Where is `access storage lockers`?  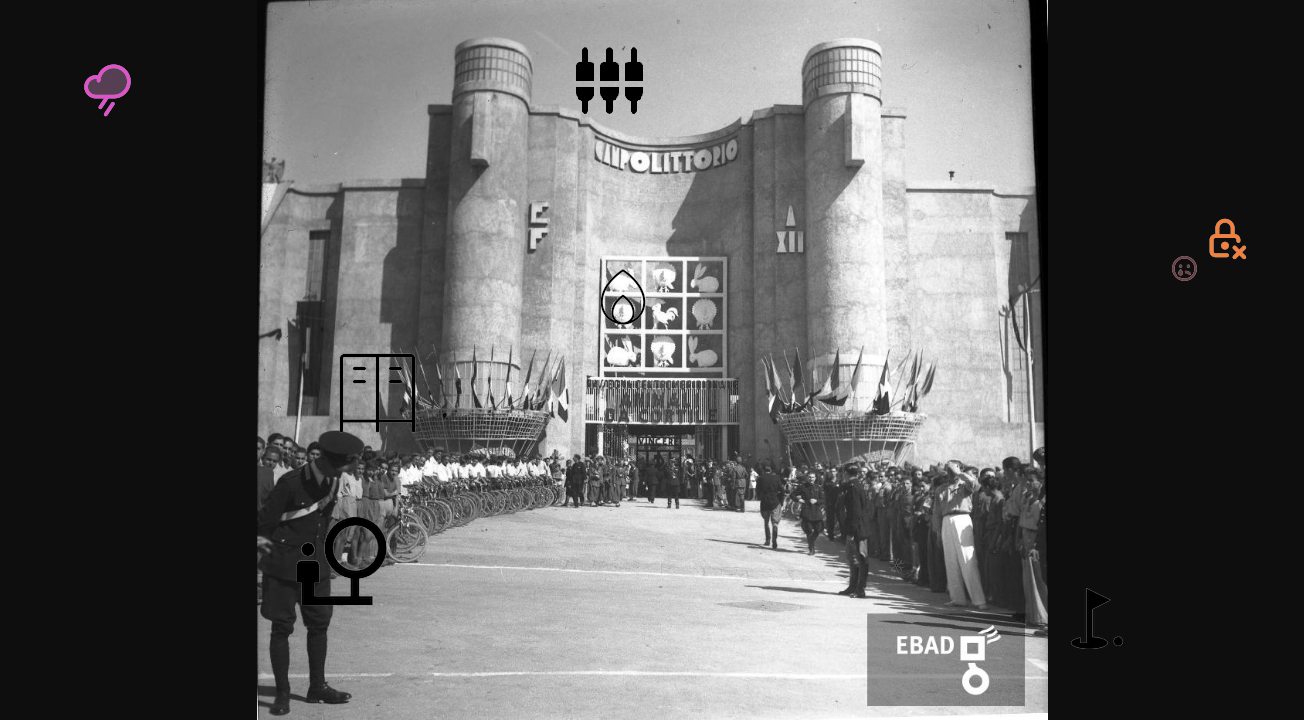
access storage lockers is located at coordinates (377, 391).